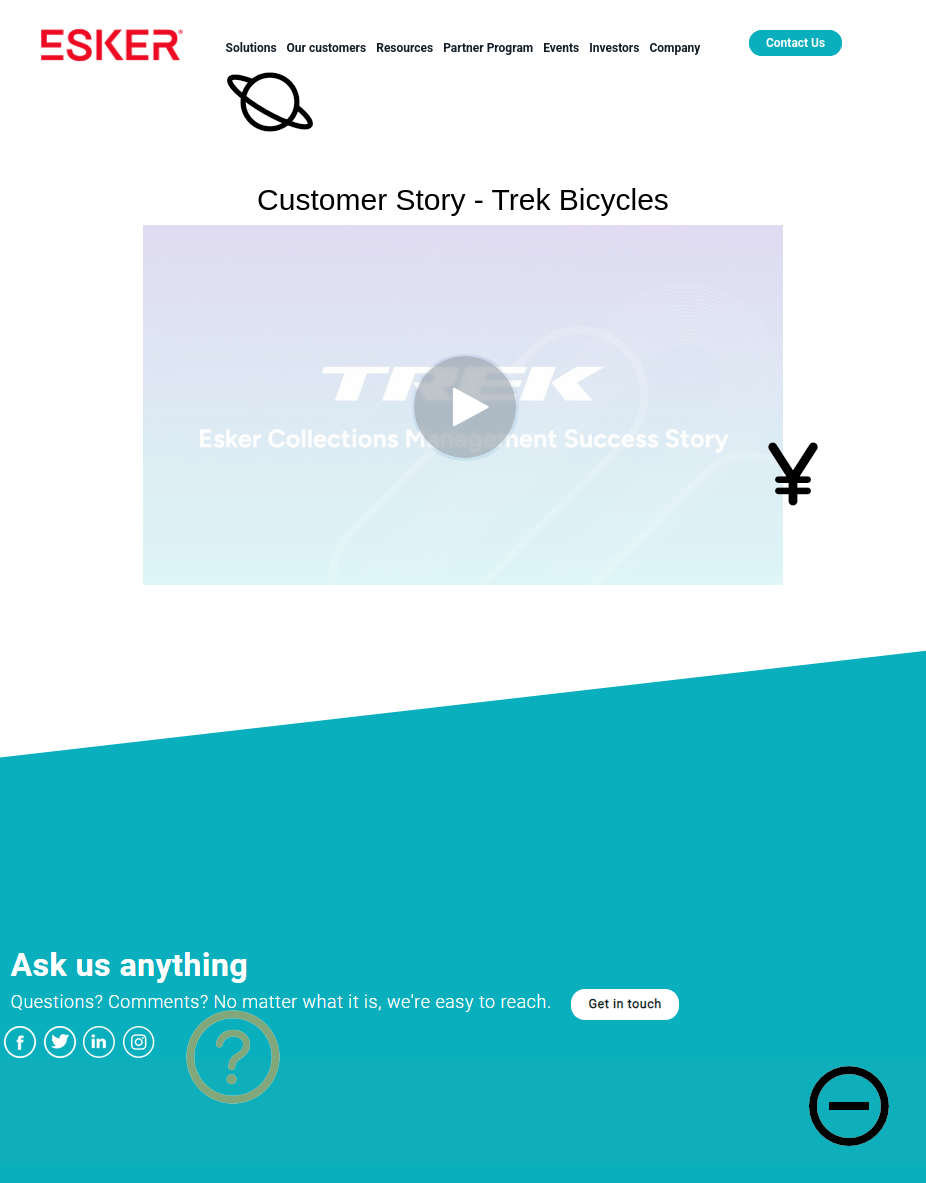 The height and width of the screenshot is (1183, 926). What do you see at coordinates (793, 474) in the screenshot?
I see `view prices in japanese yen` at bounding box center [793, 474].